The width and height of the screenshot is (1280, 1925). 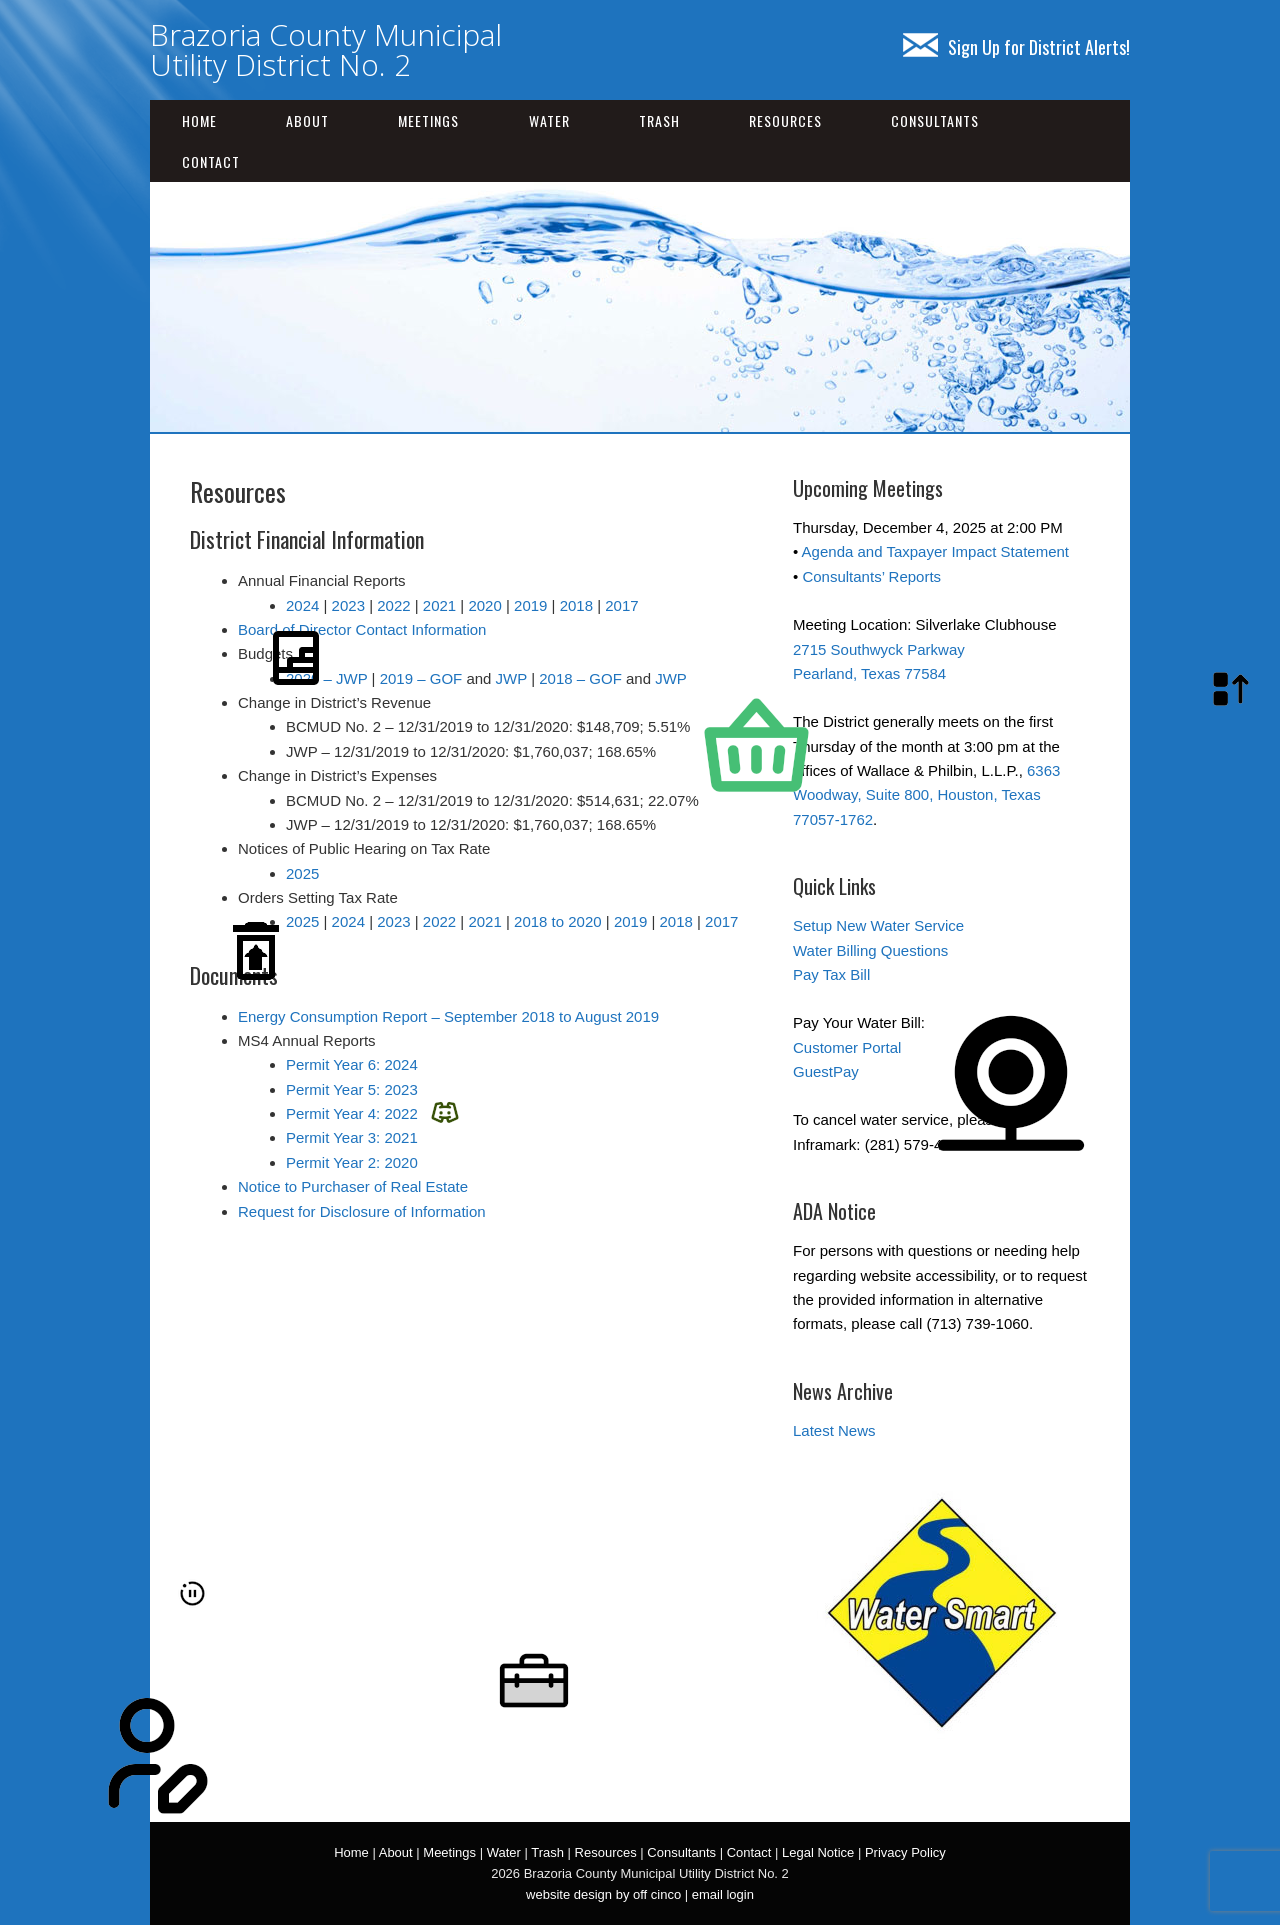 I want to click on access tools and settings, so click(x=534, y=1683).